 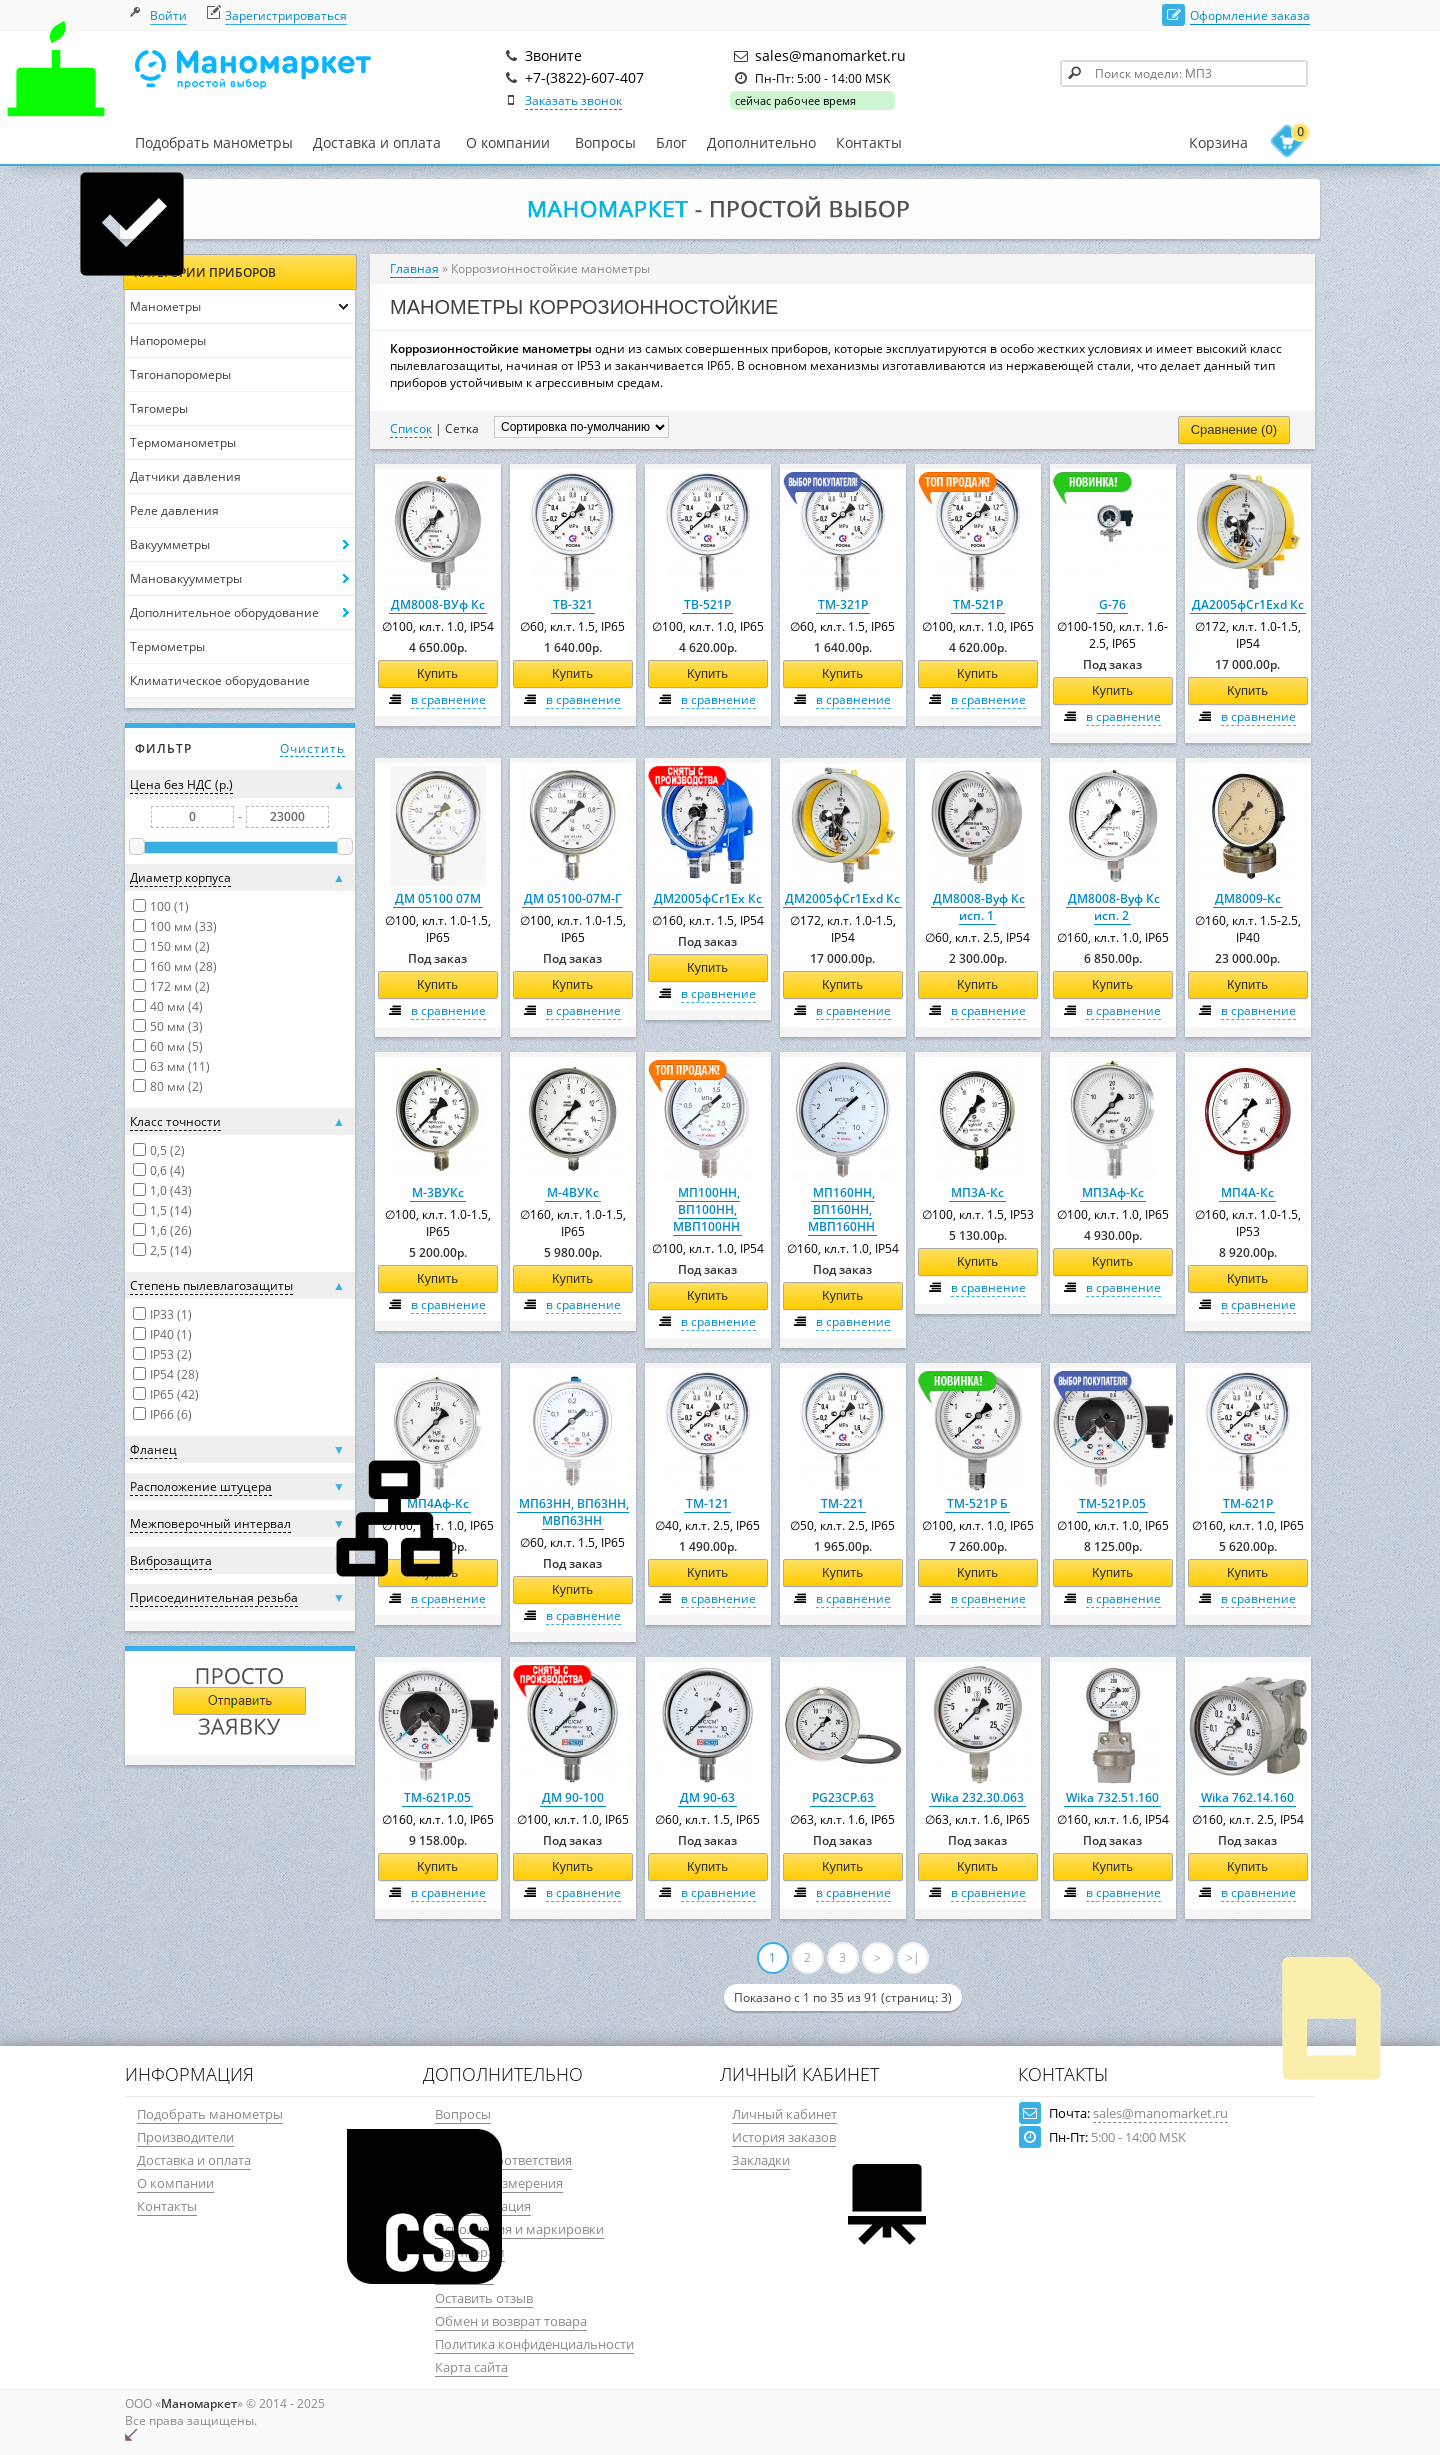 What do you see at coordinates (887, 2203) in the screenshot?
I see `open artboard or canvas workspace` at bounding box center [887, 2203].